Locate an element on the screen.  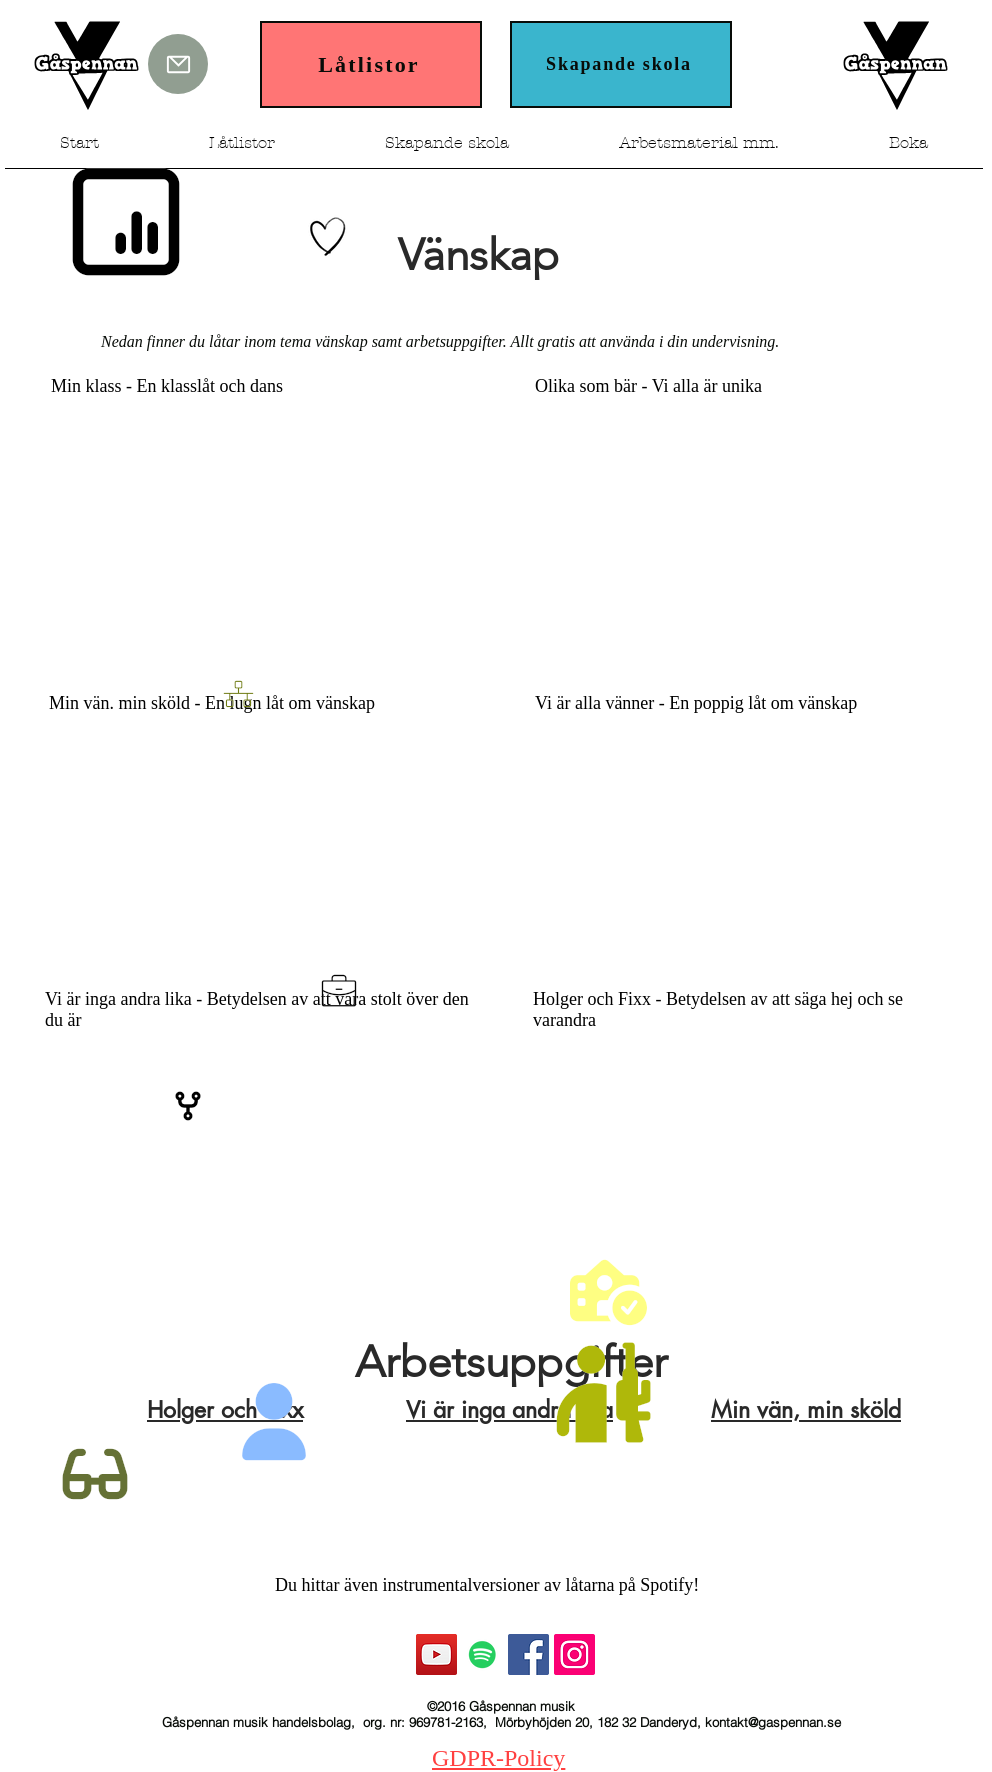
view code branches or forks is located at coordinates (188, 1106).